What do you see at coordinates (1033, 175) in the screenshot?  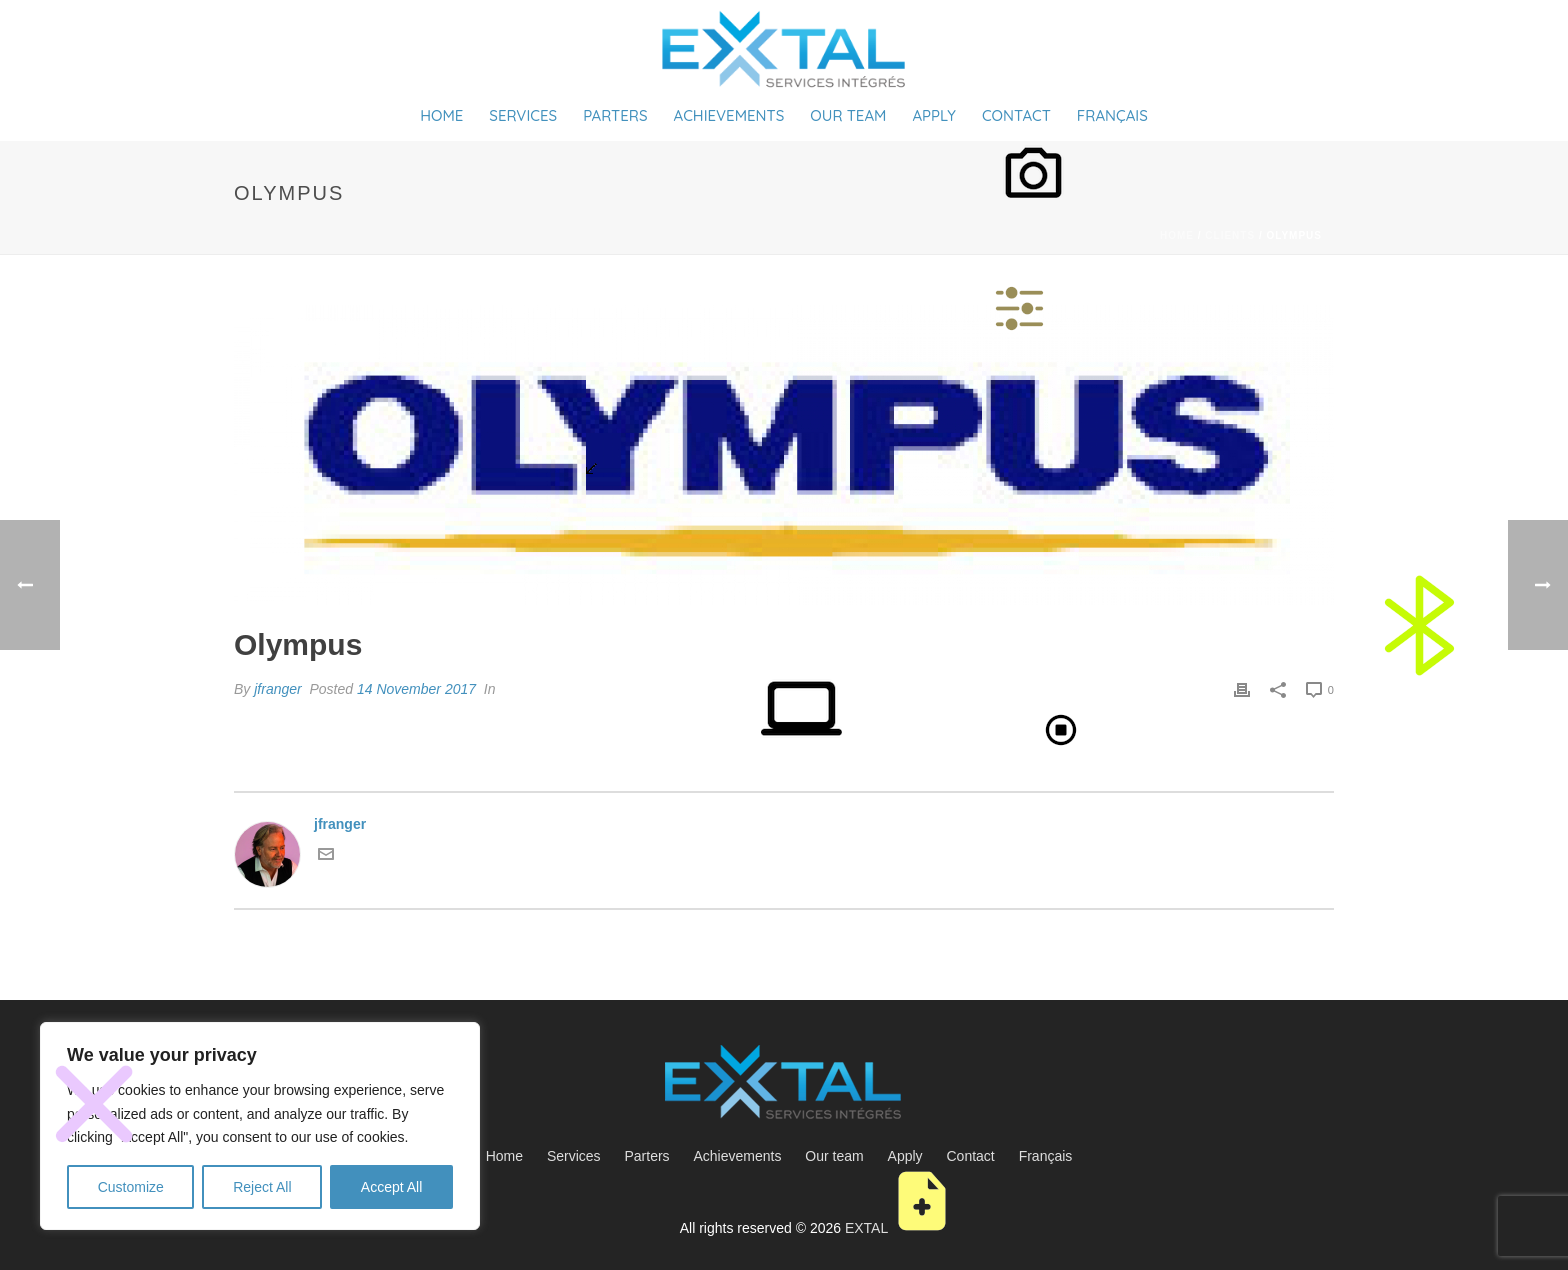 I see `take a photo` at bounding box center [1033, 175].